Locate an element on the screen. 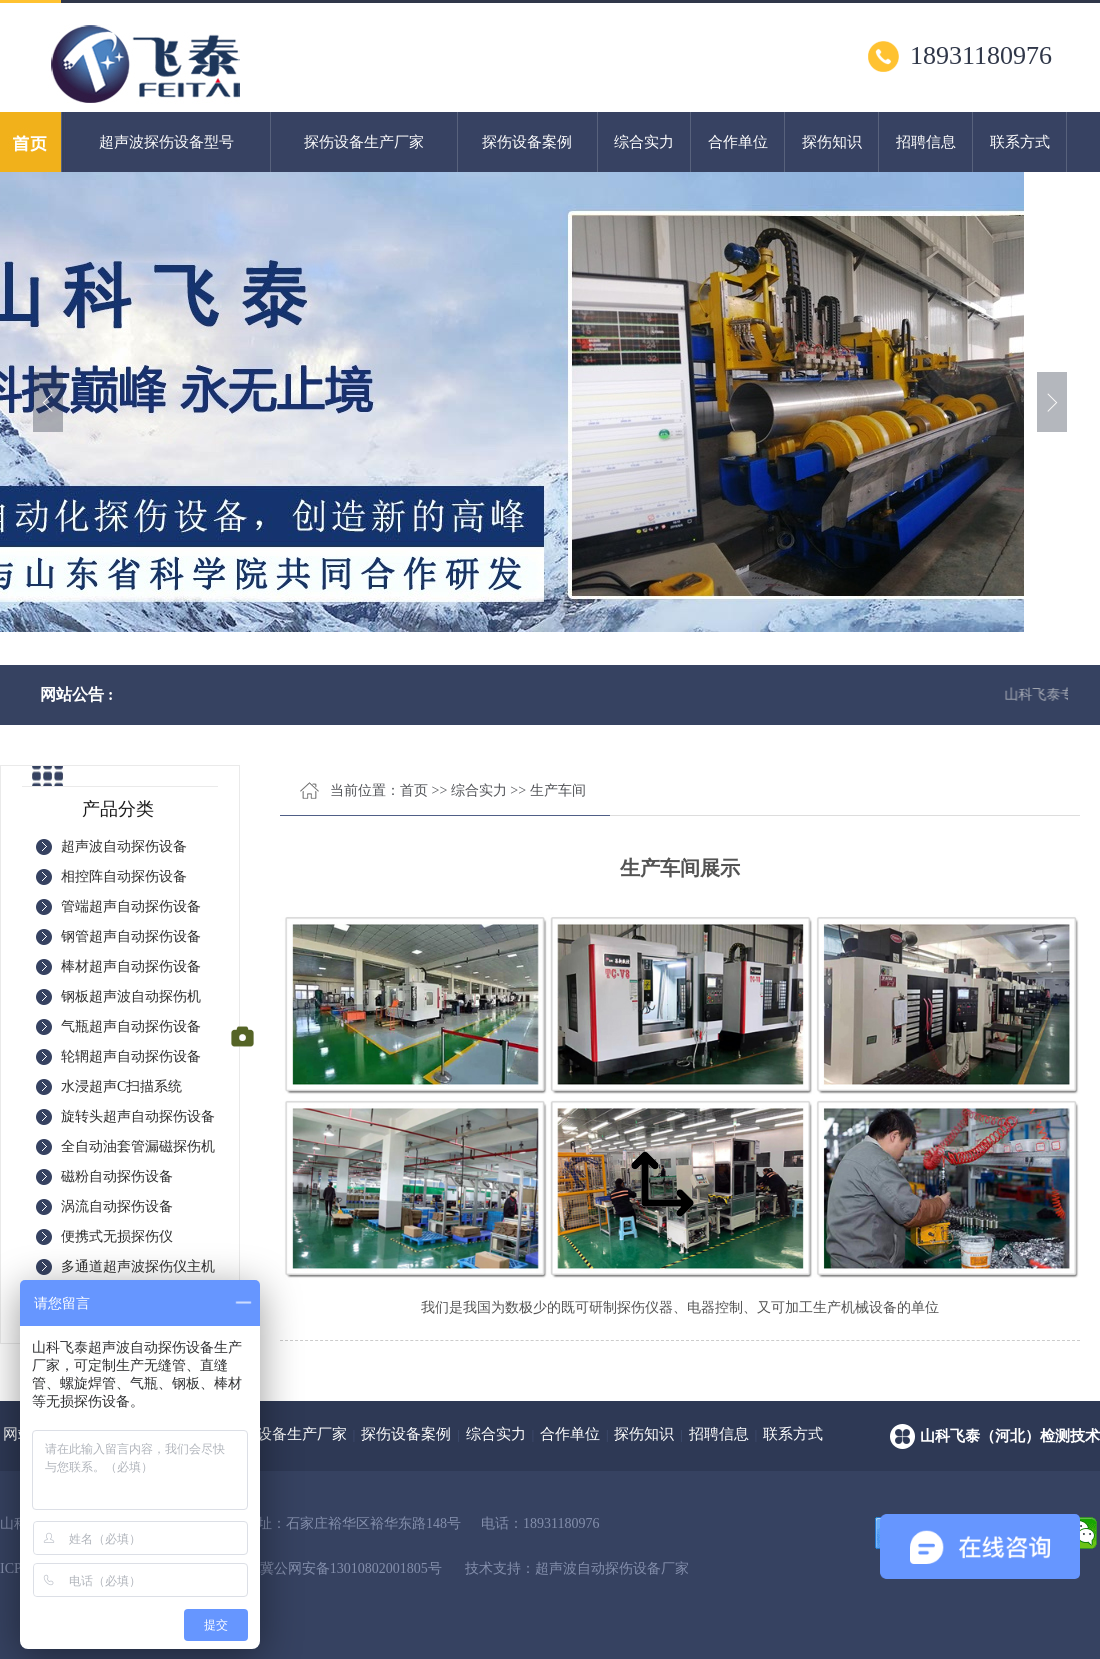 The image size is (1100, 1659). indicates a path or vector direction is located at coordinates (660, 1183).